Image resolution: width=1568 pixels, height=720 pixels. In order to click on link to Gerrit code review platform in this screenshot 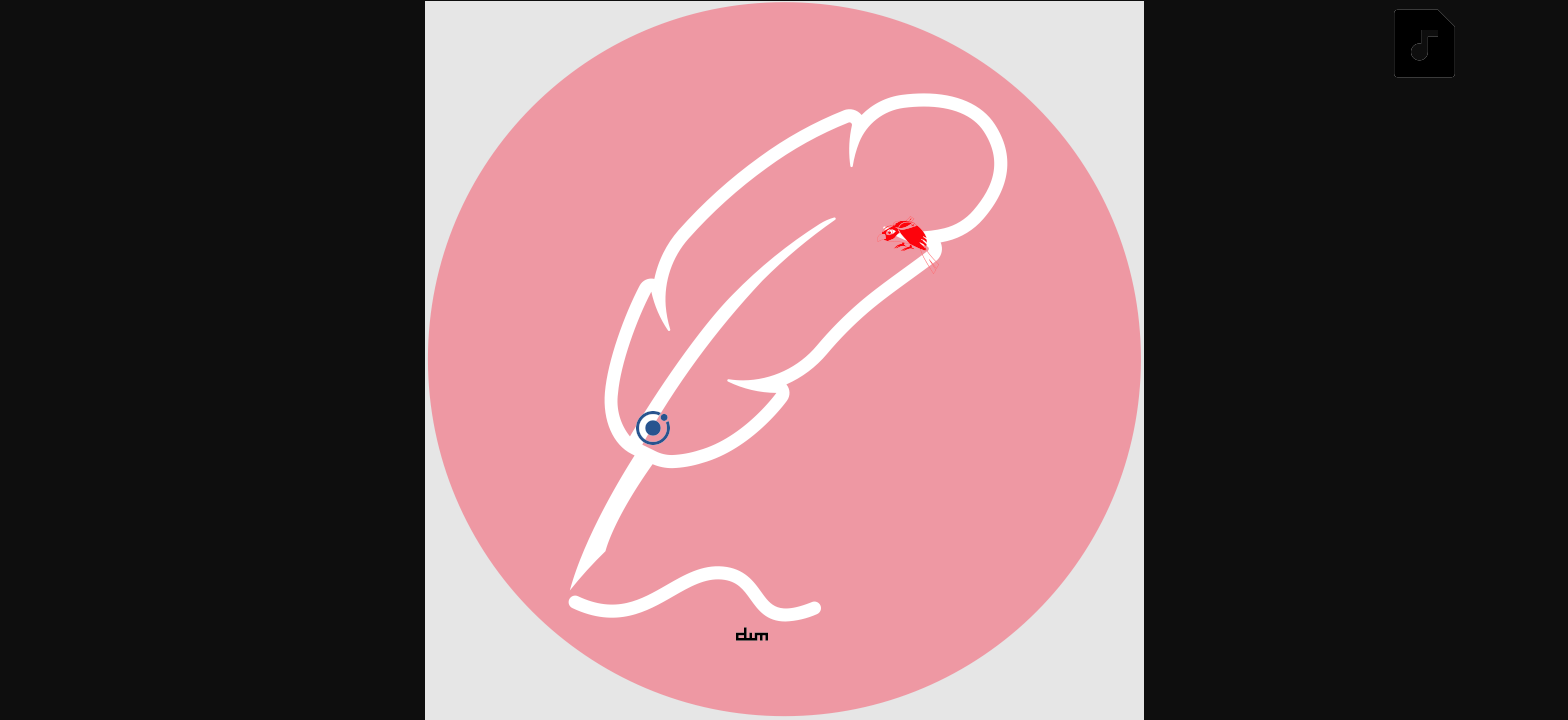, I will do `click(908, 245)`.